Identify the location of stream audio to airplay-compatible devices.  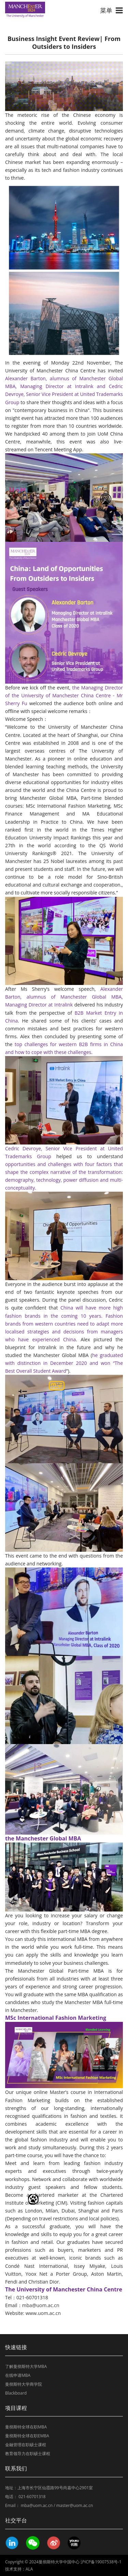
(105, 499).